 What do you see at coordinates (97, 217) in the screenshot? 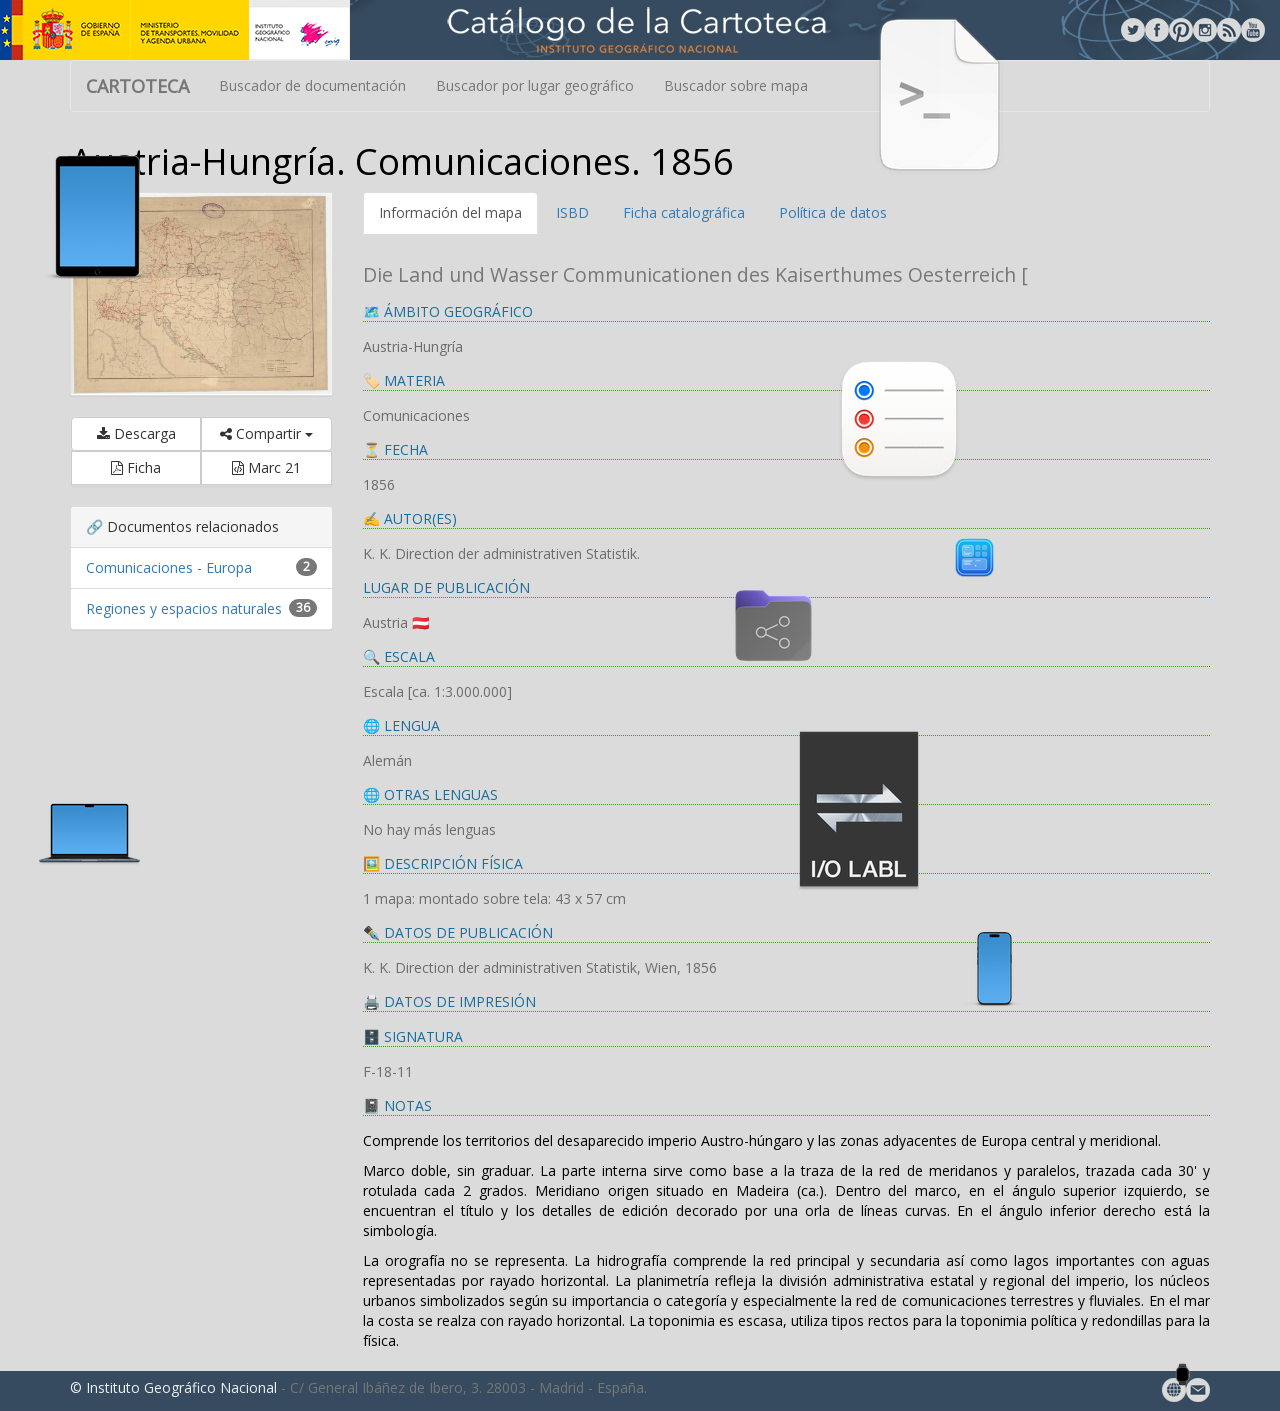
I see `iPad device with cellular connectivity` at bounding box center [97, 217].